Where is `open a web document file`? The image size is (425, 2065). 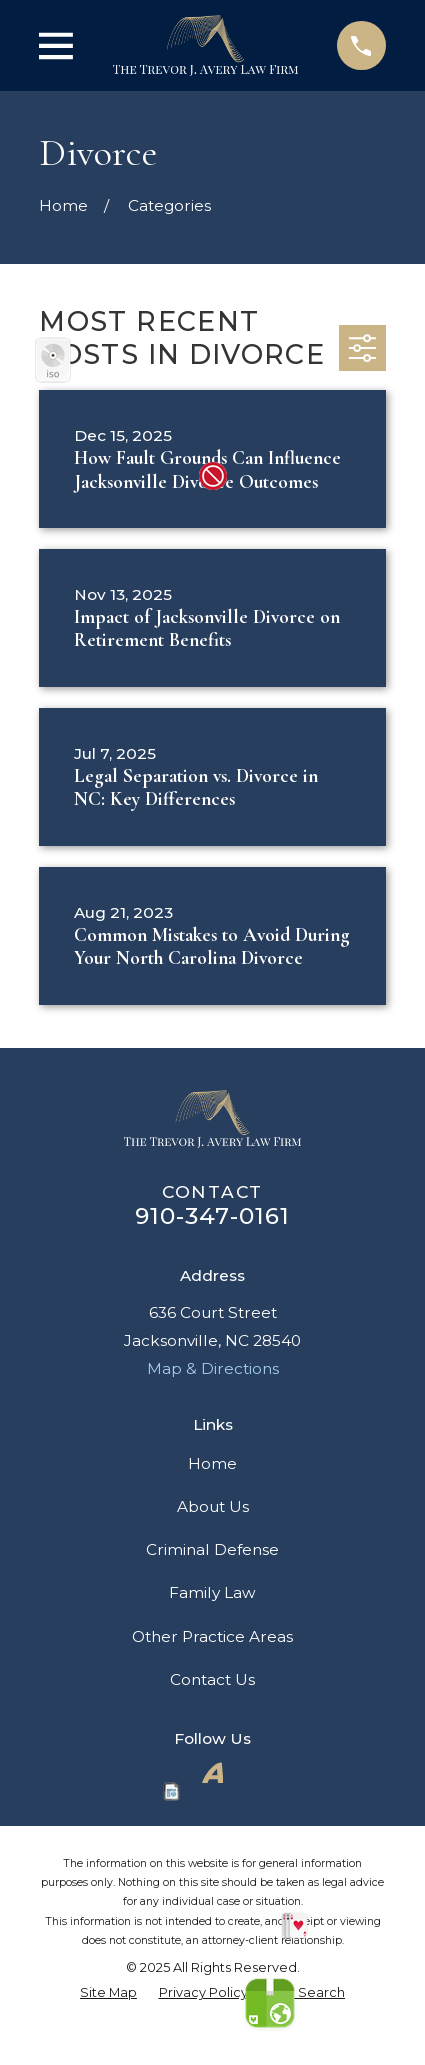
open a web document file is located at coordinates (171, 1791).